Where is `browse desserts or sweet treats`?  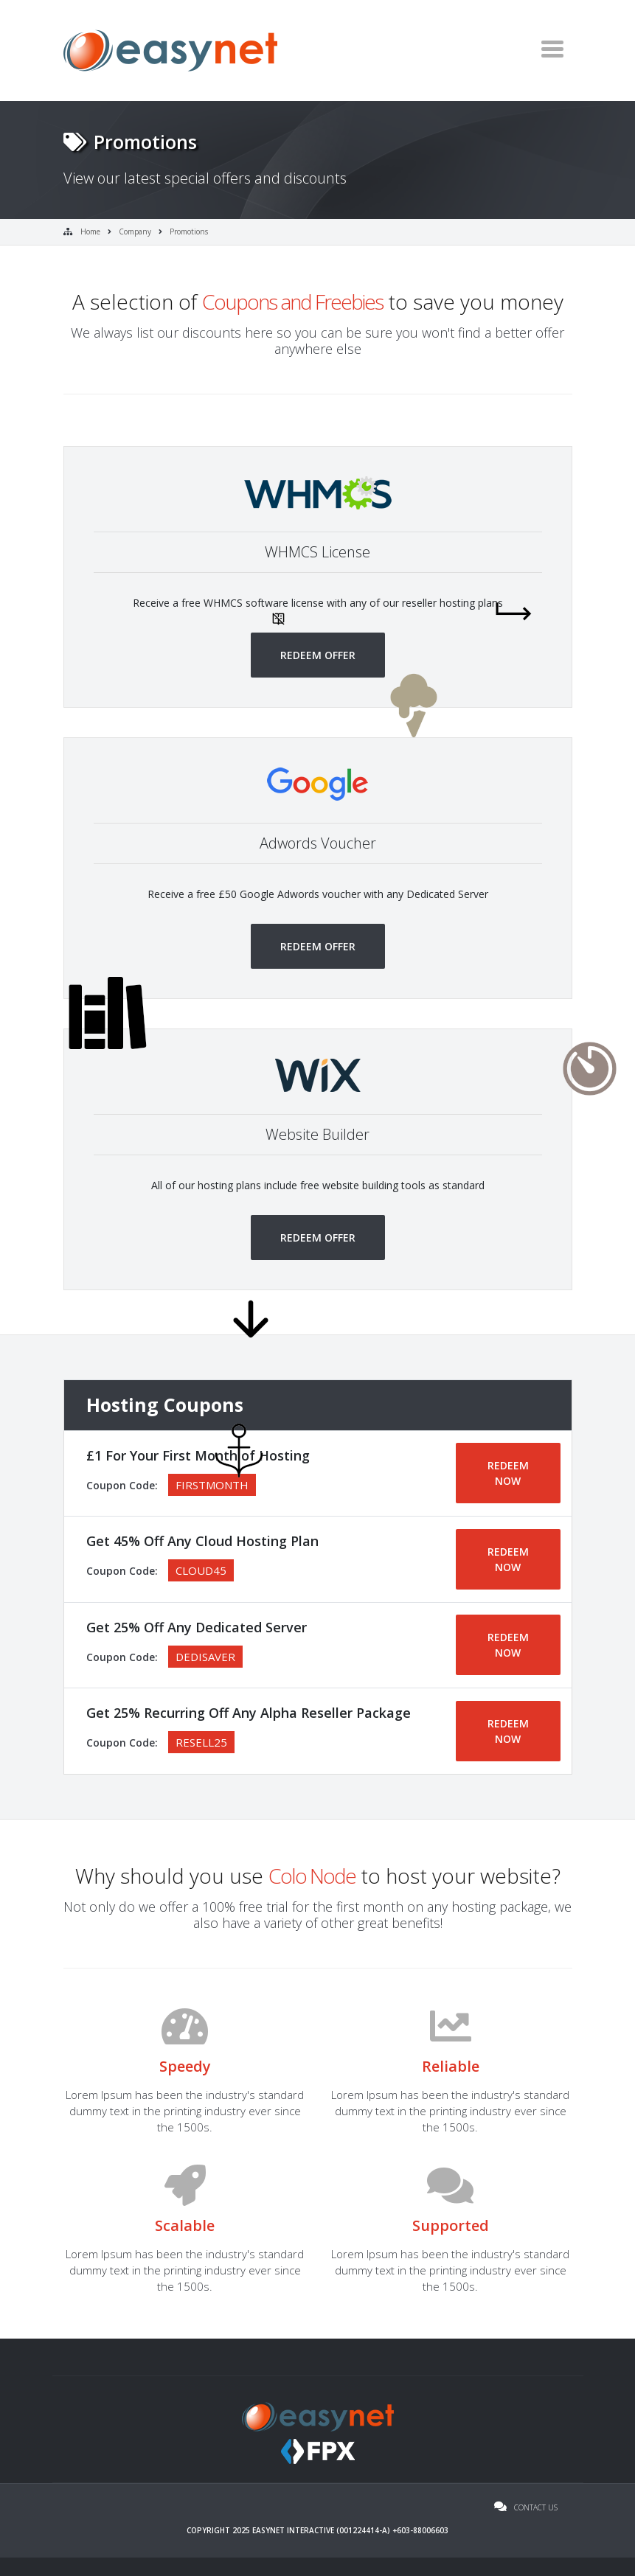 browse desserts or sweet treats is located at coordinates (414, 706).